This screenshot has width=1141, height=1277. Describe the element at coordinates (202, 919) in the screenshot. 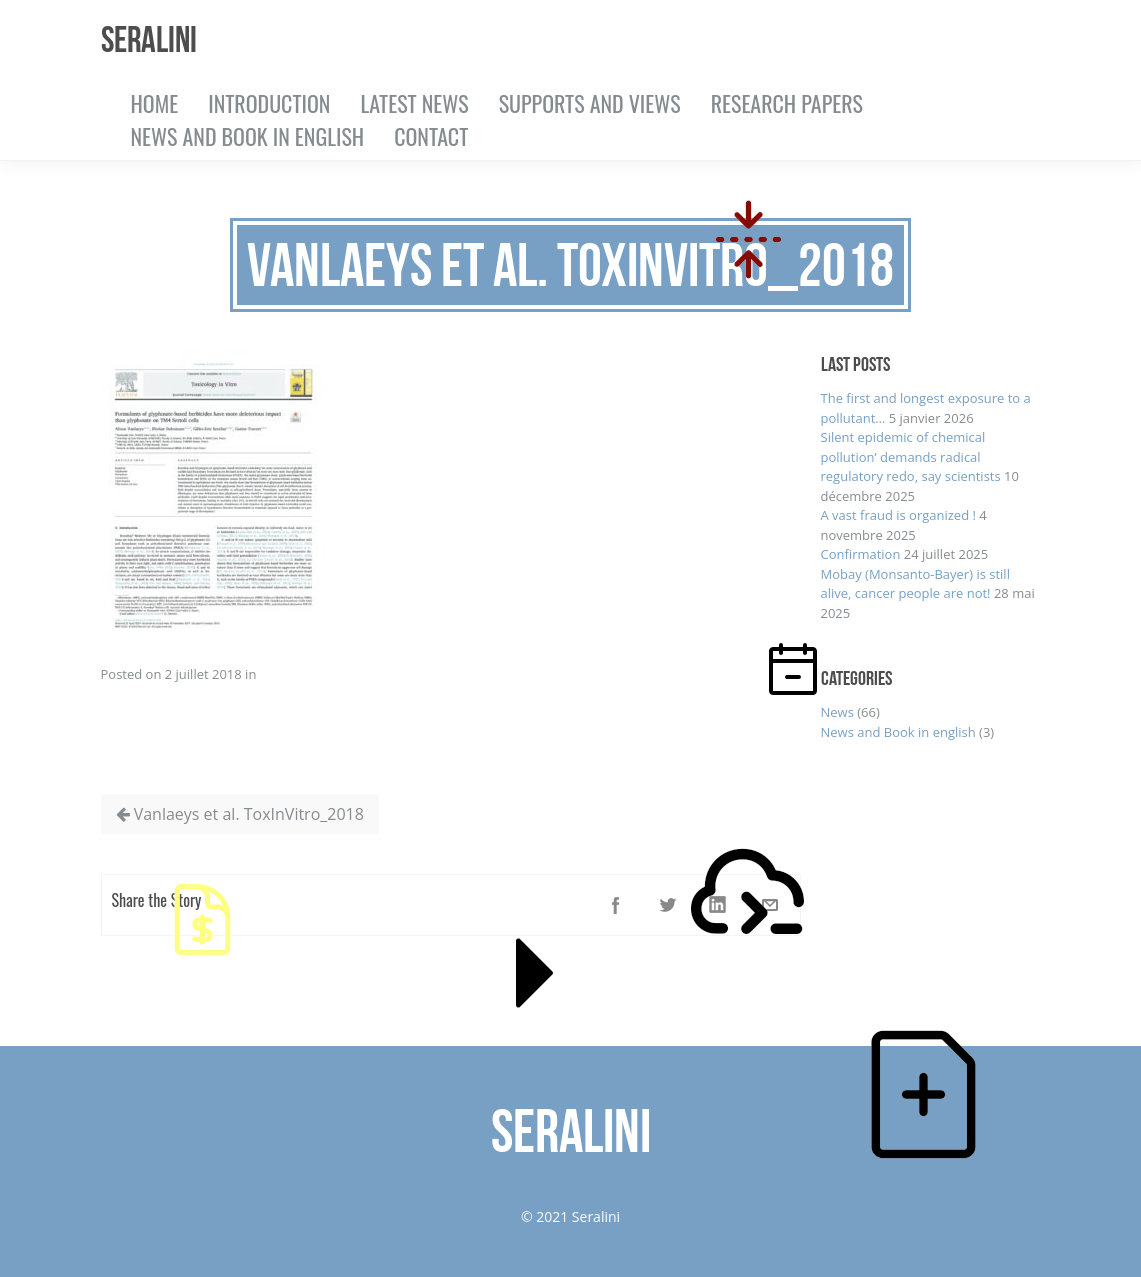

I see `view financial document or invoice` at that location.